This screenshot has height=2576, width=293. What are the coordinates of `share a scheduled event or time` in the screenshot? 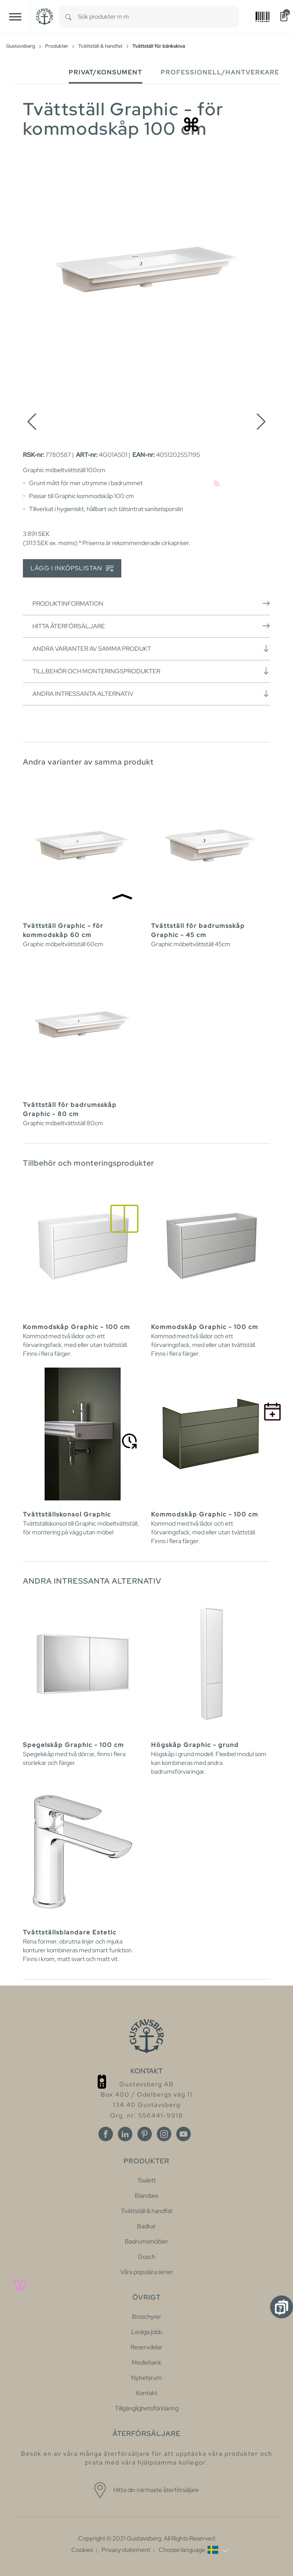 It's located at (129, 1441).